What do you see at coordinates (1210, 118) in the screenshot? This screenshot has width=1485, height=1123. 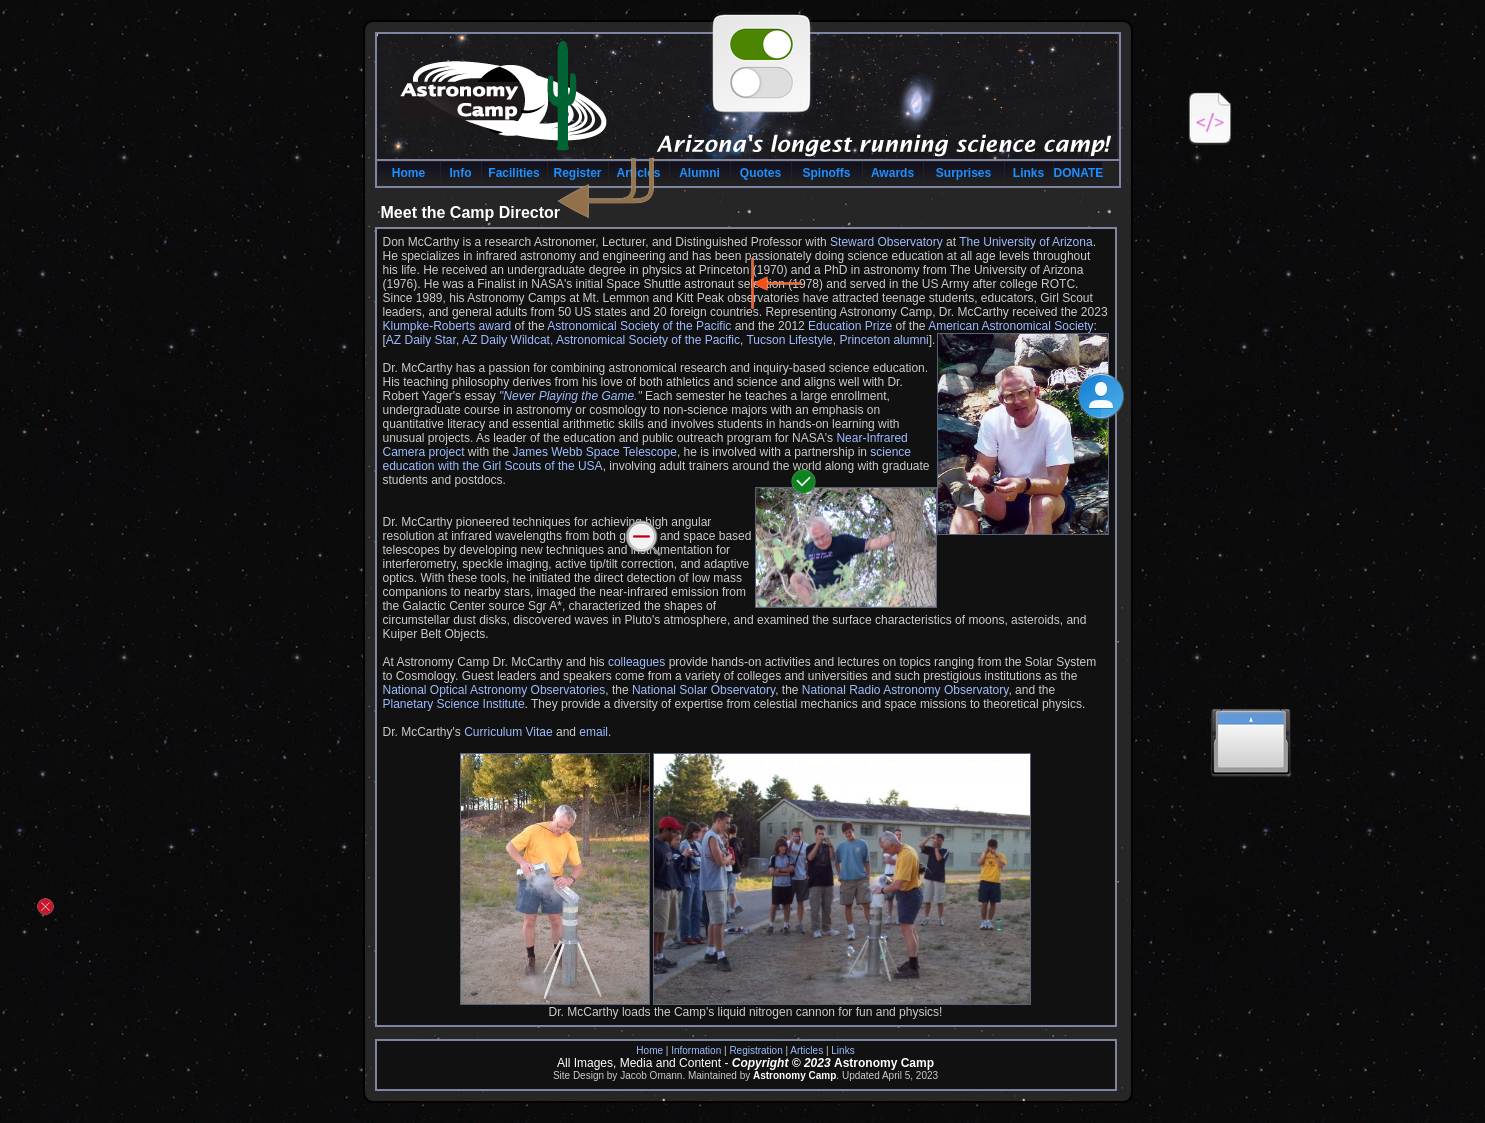 I see `an XML or markup file` at bounding box center [1210, 118].